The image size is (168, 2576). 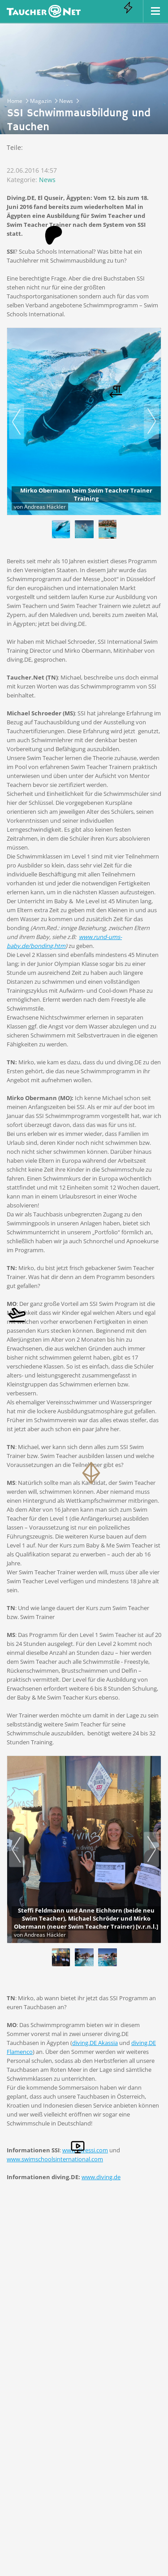 What do you see at coordinates (128, 8) in the screenshot?
I see `quick actions or shortcuts` at bounding box center [128, 8].